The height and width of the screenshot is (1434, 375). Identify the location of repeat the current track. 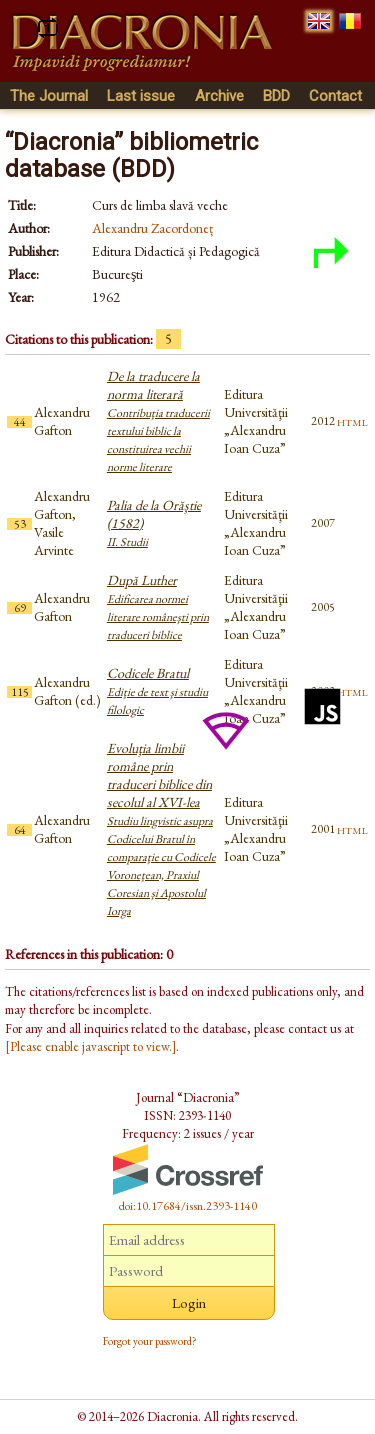
(48, 28).